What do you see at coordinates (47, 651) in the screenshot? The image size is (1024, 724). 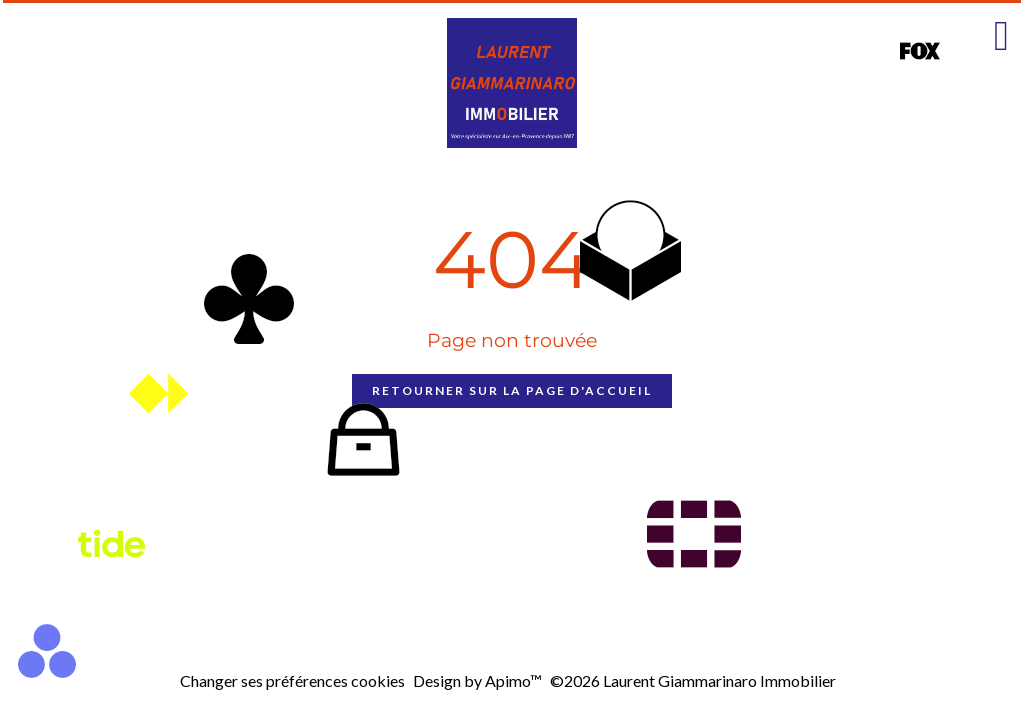 I see `julia programming language logo` at bounding box center [47, 651].